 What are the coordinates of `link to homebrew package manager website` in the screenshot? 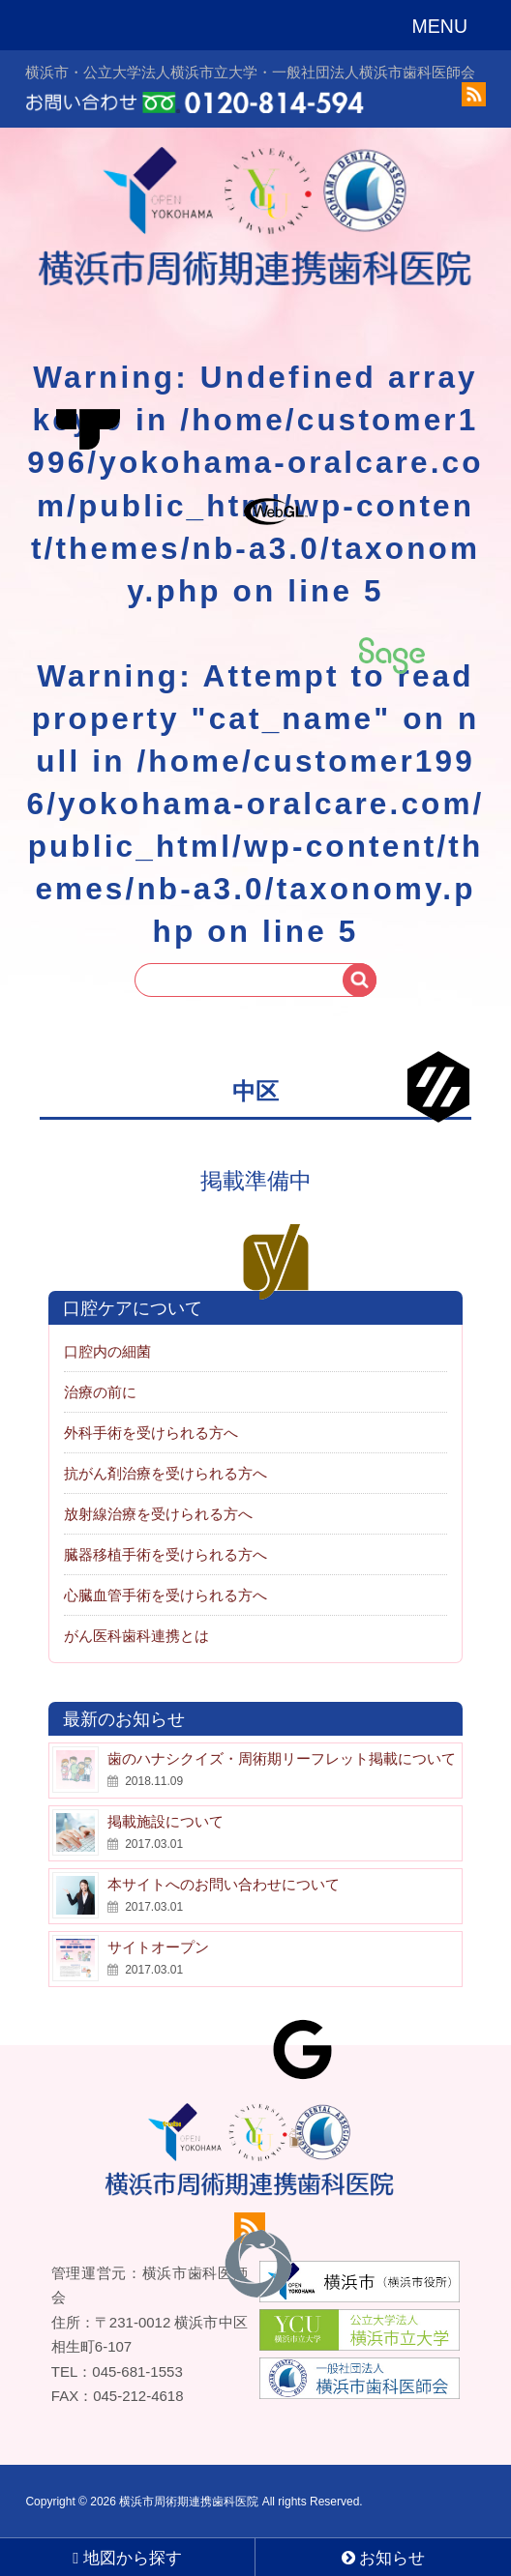 It's located at (295, 2138).